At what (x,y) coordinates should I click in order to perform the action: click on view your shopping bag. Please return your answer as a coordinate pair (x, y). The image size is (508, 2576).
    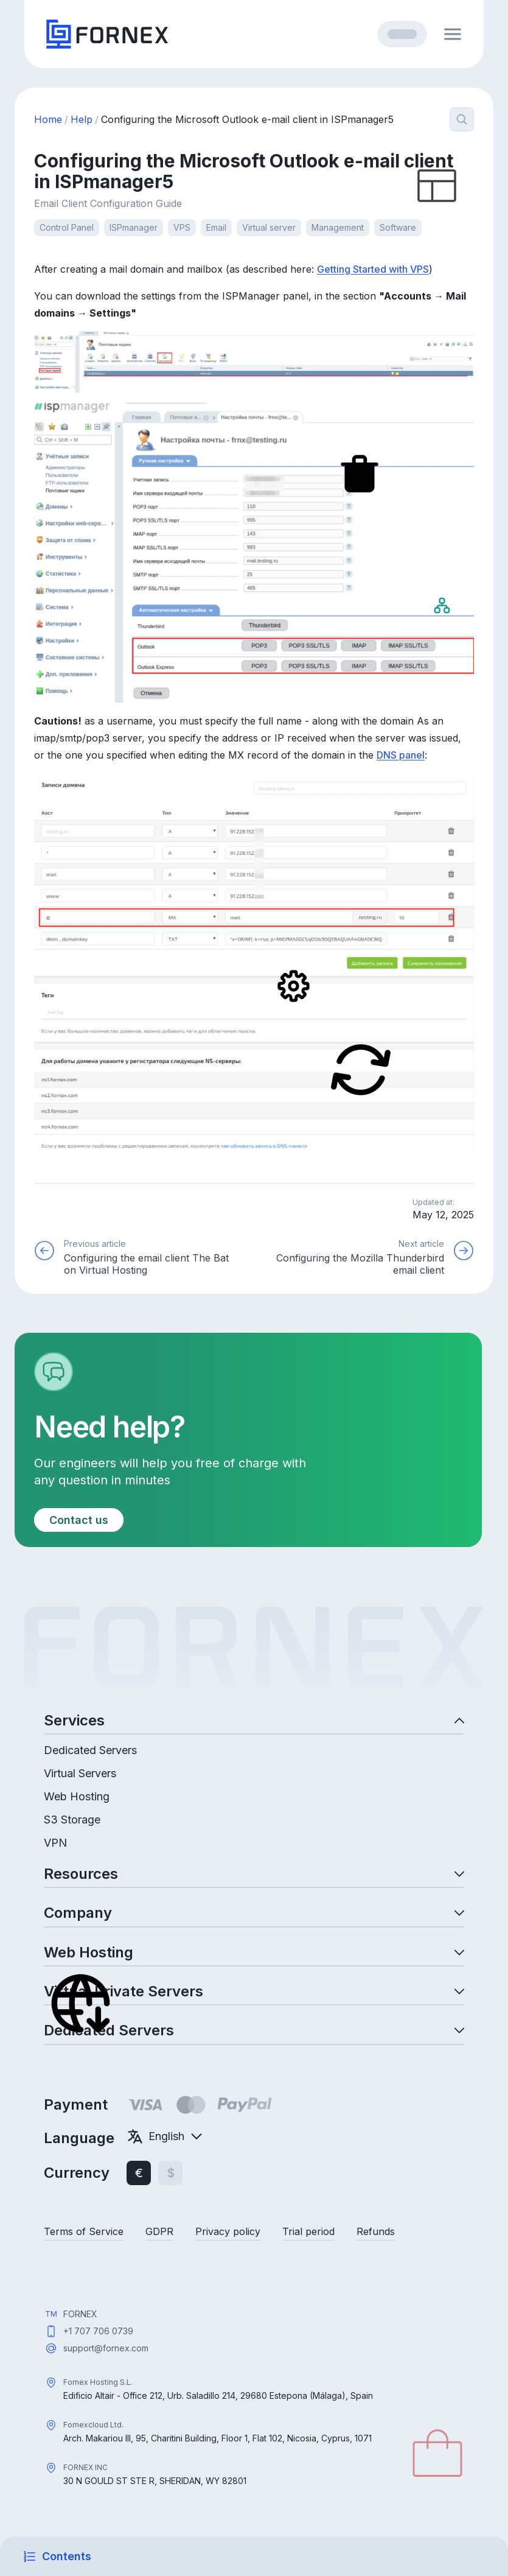
    Looking at the image, I should click on (437, 2456).